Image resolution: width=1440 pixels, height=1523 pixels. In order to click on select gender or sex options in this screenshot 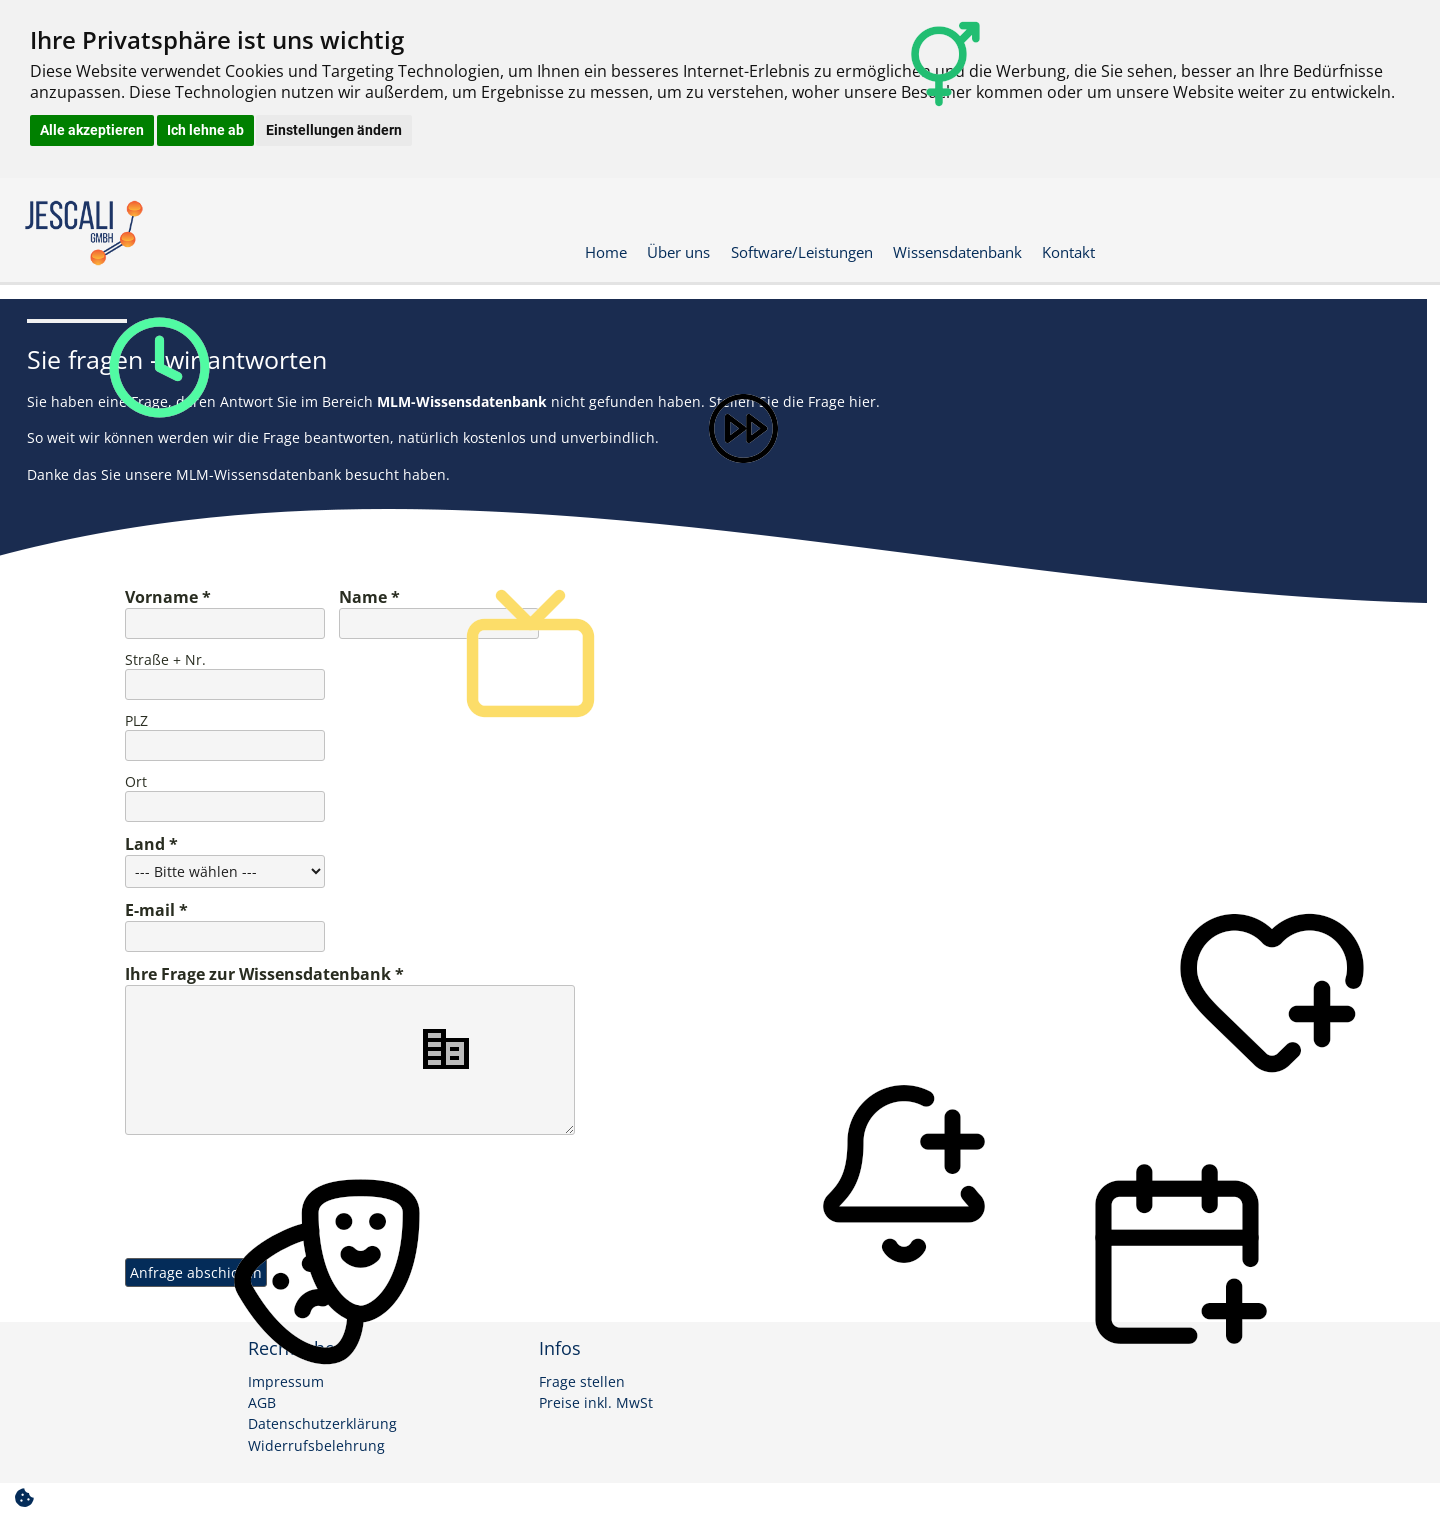, I will do `click(946, 64)`.